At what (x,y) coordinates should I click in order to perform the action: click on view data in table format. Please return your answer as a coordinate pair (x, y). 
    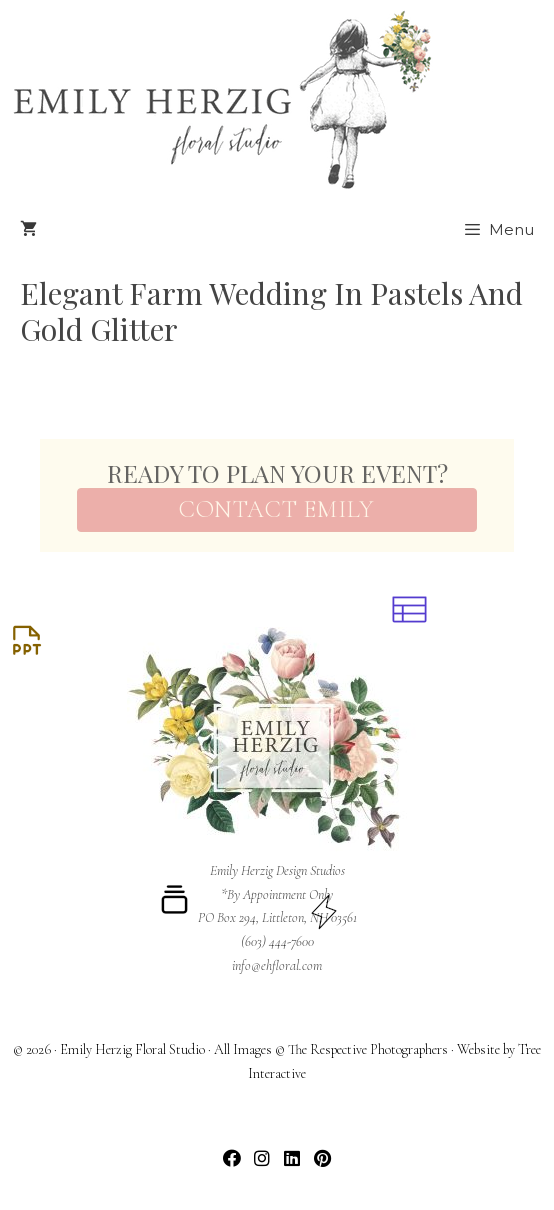
    Looking at the image, I should click on (409, 609).